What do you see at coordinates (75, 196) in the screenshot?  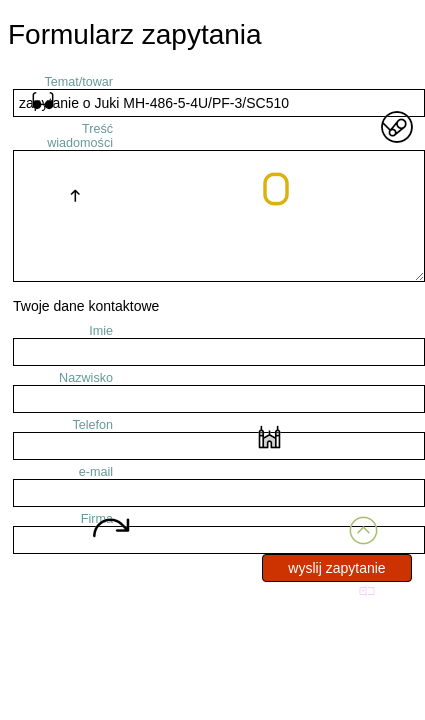 I see `move item up in a list` at bounding box center [75, 196].